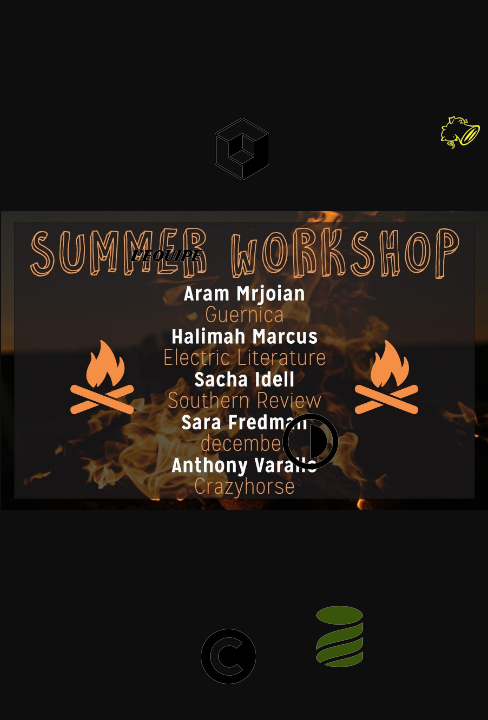 Image resolution: width=488 pixels, height=720 pixels. What do you see at coordinates (242, 149) in the screenshot?
I see `blueprint app logo` at bounding box center [242, 149].